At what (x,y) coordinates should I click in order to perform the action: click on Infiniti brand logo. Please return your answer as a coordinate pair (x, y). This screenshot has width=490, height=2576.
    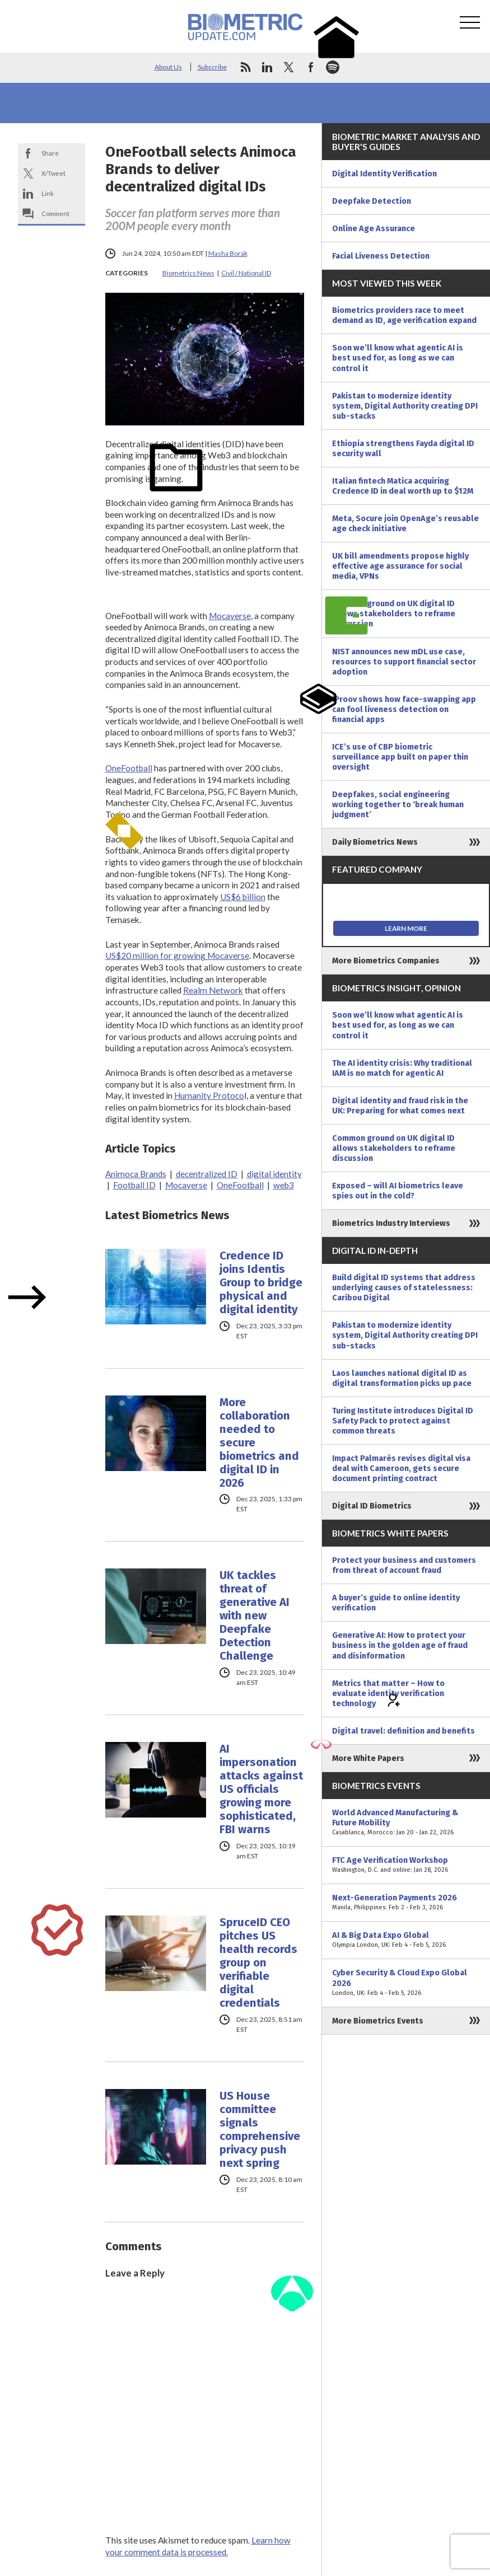
    Looking at the image, I should click on (321, 1744).